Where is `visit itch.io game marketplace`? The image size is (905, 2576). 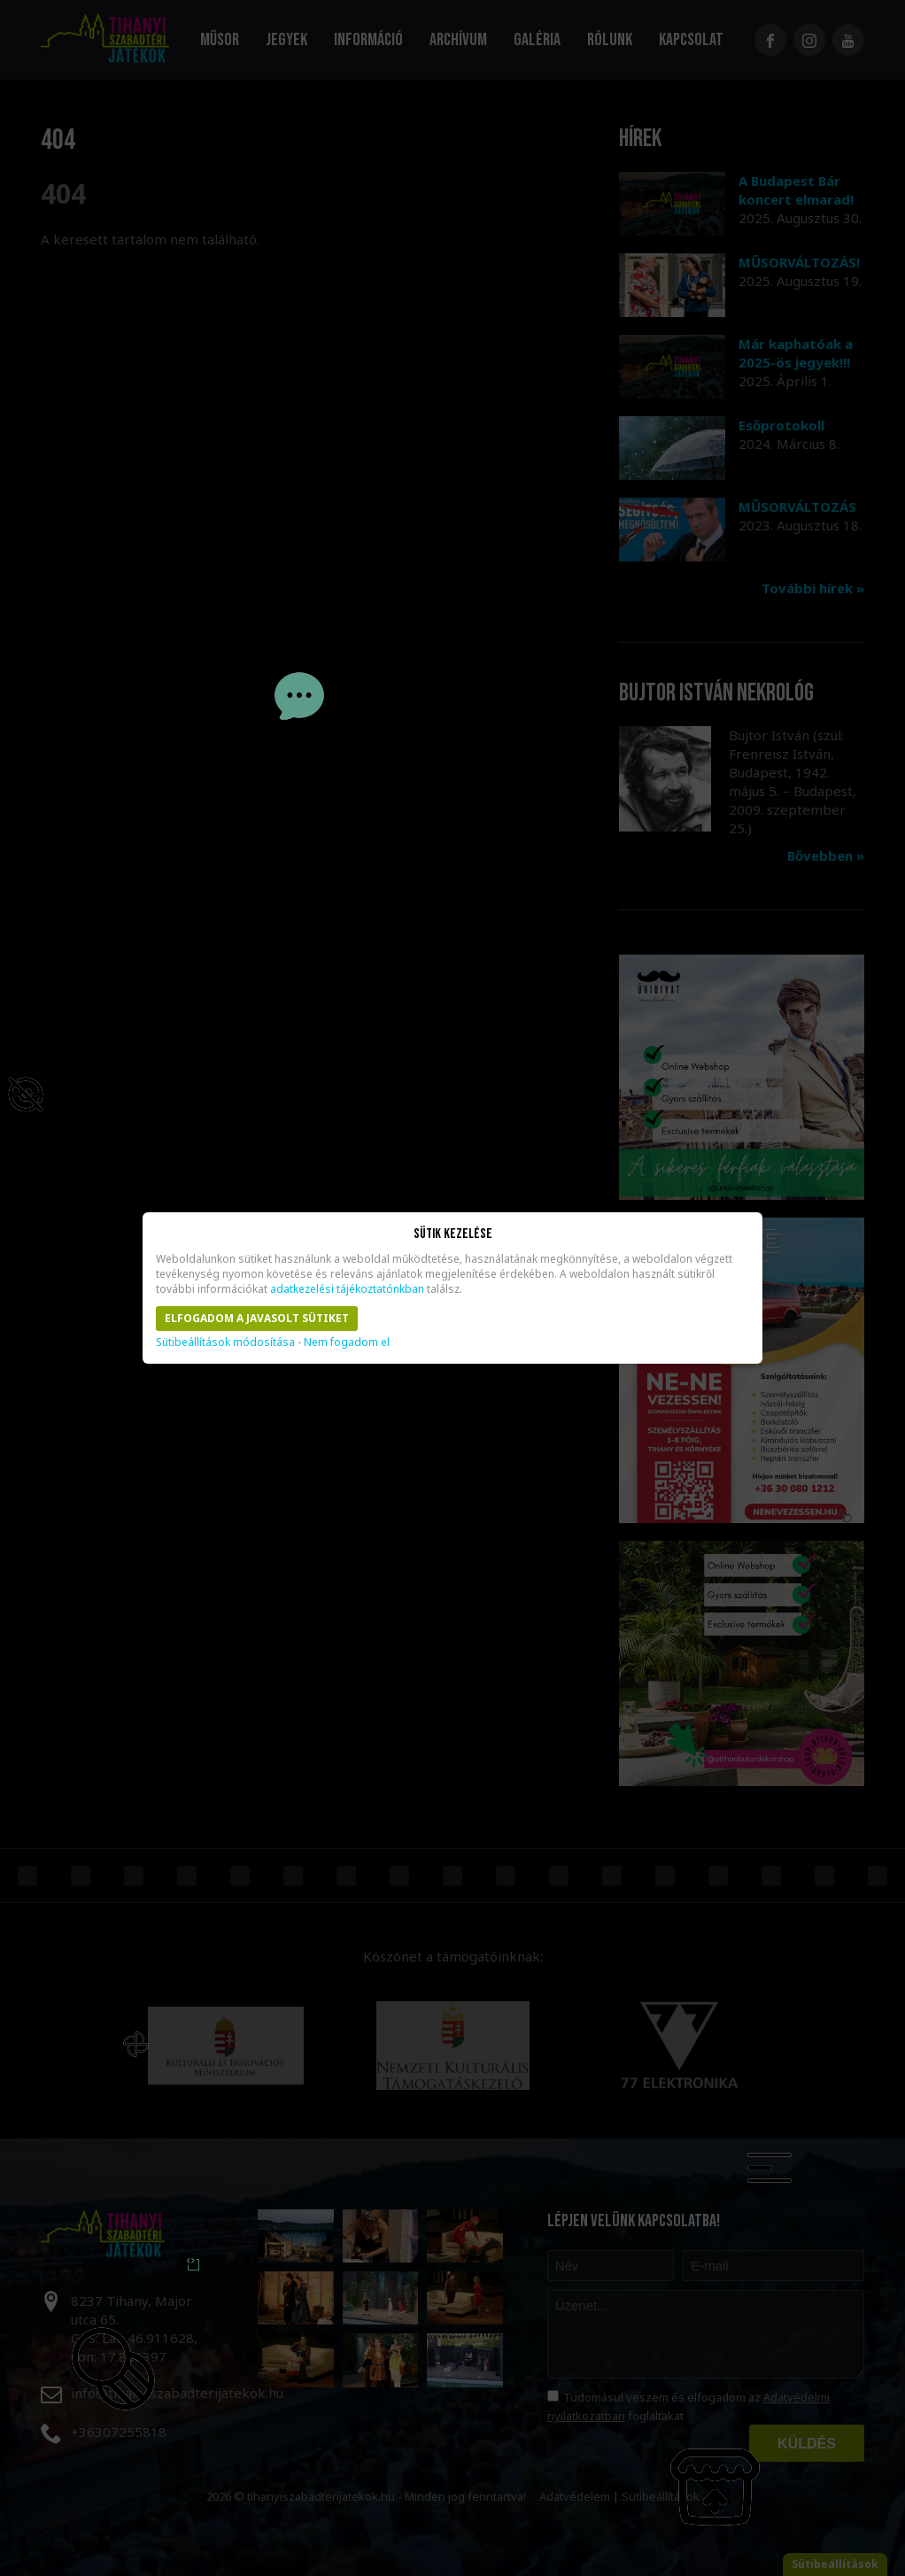
visit itch.io game marketplace is located at coordinates (715, 2485).